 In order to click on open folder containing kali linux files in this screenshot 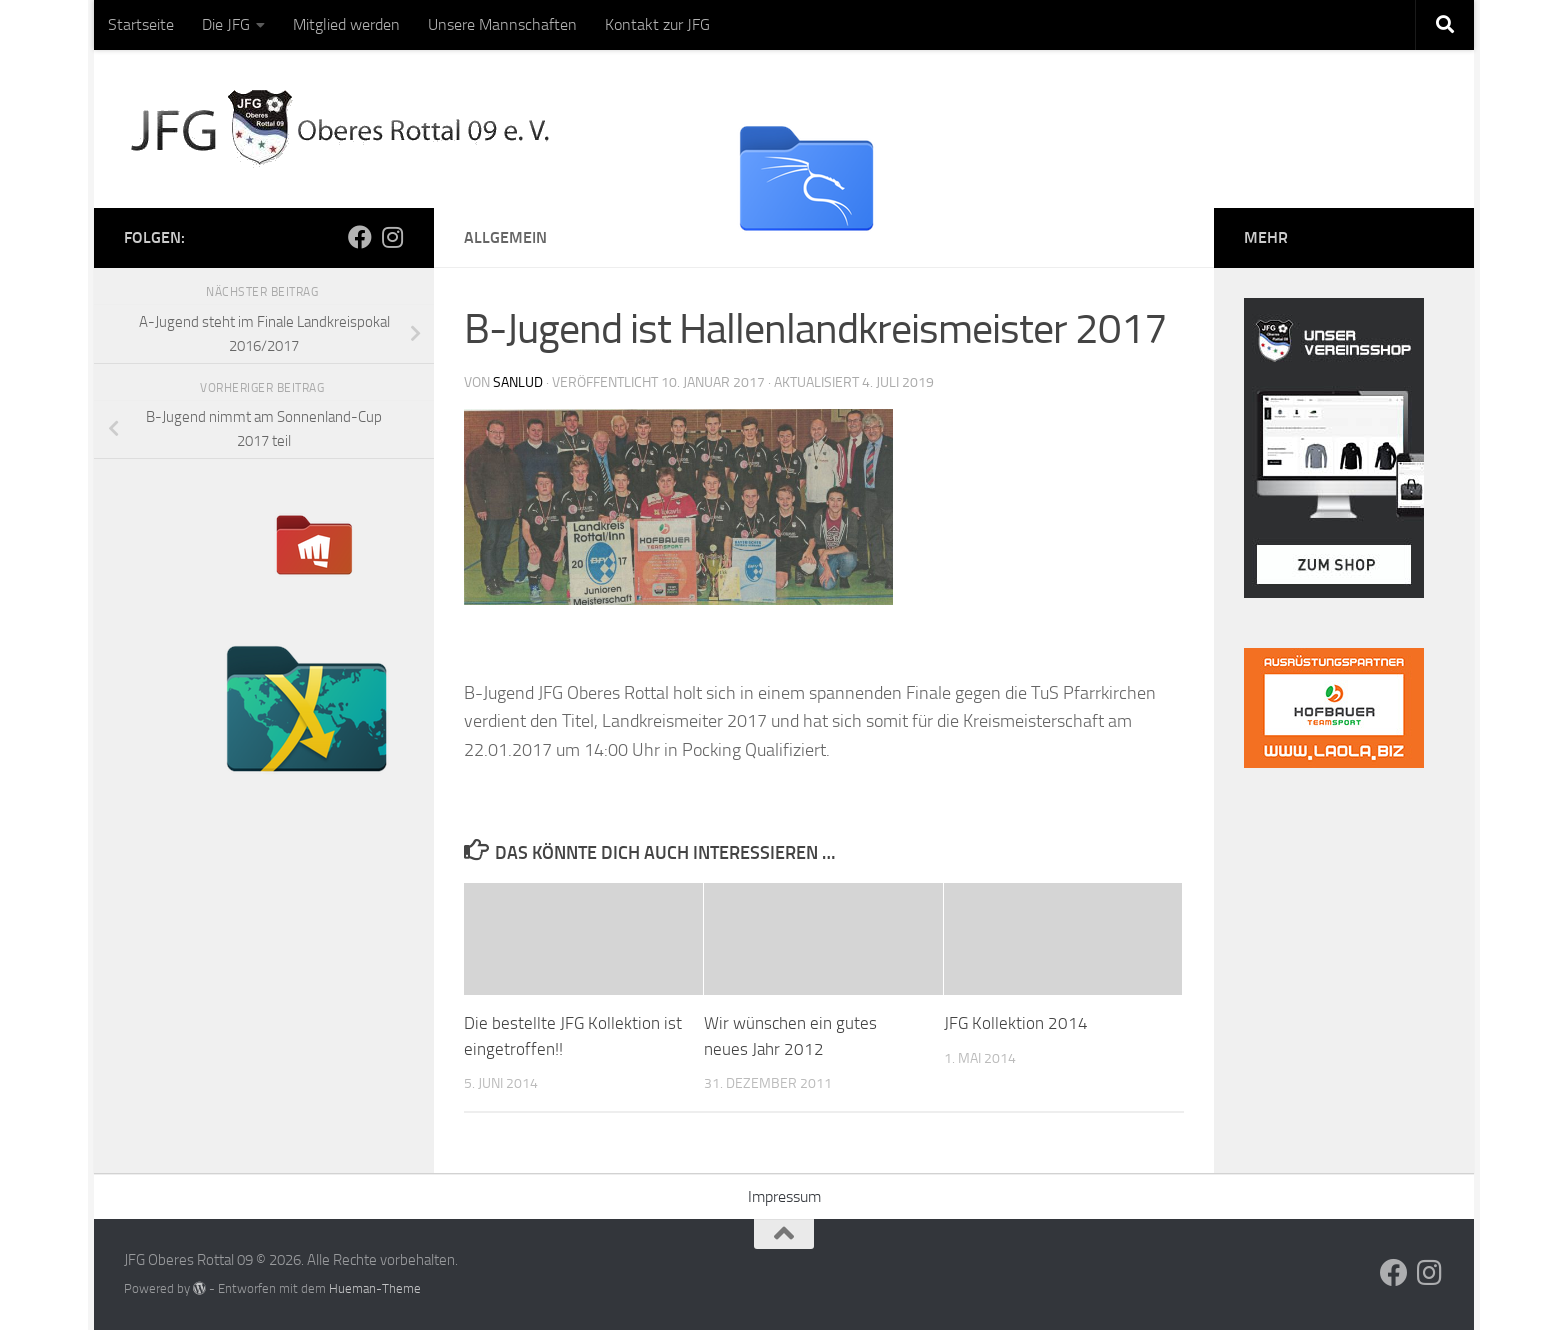, I will do `click(806, 182)`.